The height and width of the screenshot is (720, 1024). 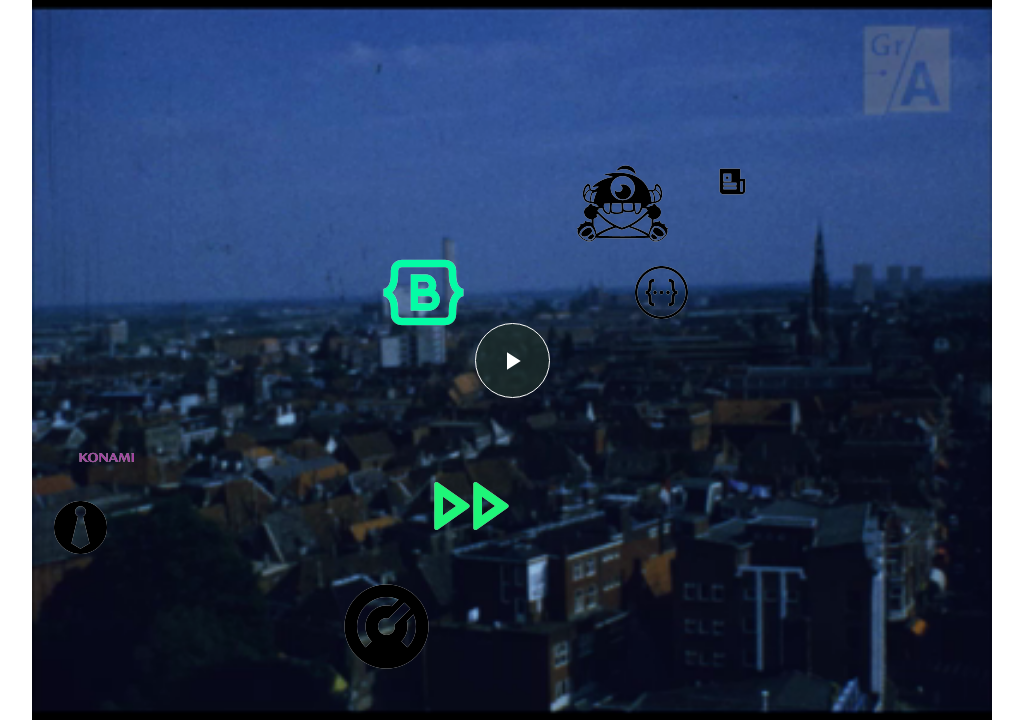 I want to click on open the dashboard, so click(x=386, y=626).